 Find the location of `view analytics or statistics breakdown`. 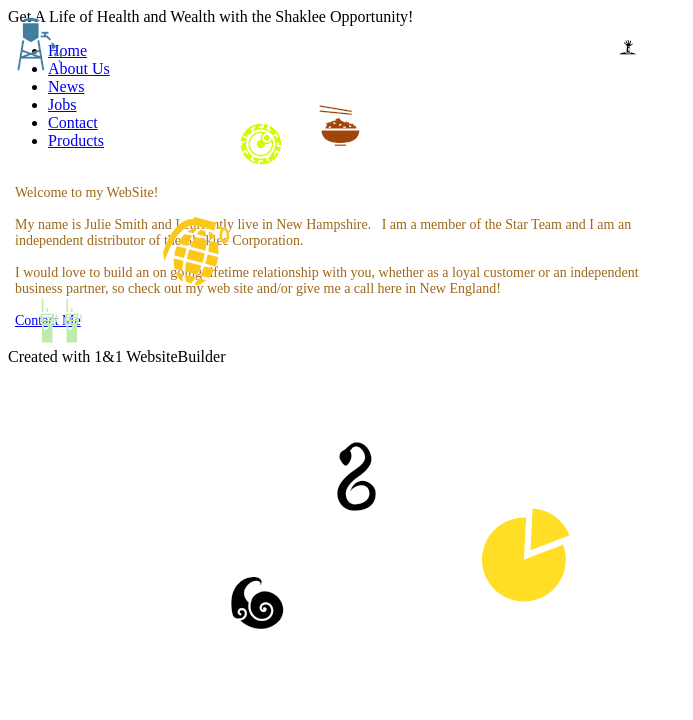

view analytics or statistics breakdown is located at coordinates (526, 555).